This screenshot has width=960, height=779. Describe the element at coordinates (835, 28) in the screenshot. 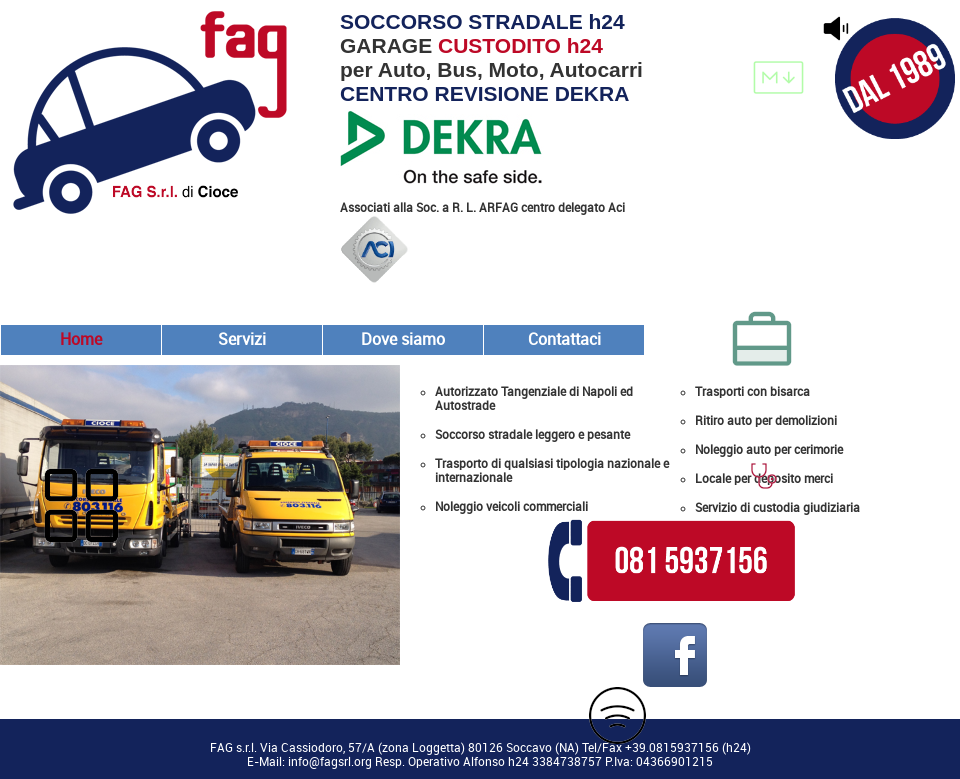

I see `volume set to high` at that location.